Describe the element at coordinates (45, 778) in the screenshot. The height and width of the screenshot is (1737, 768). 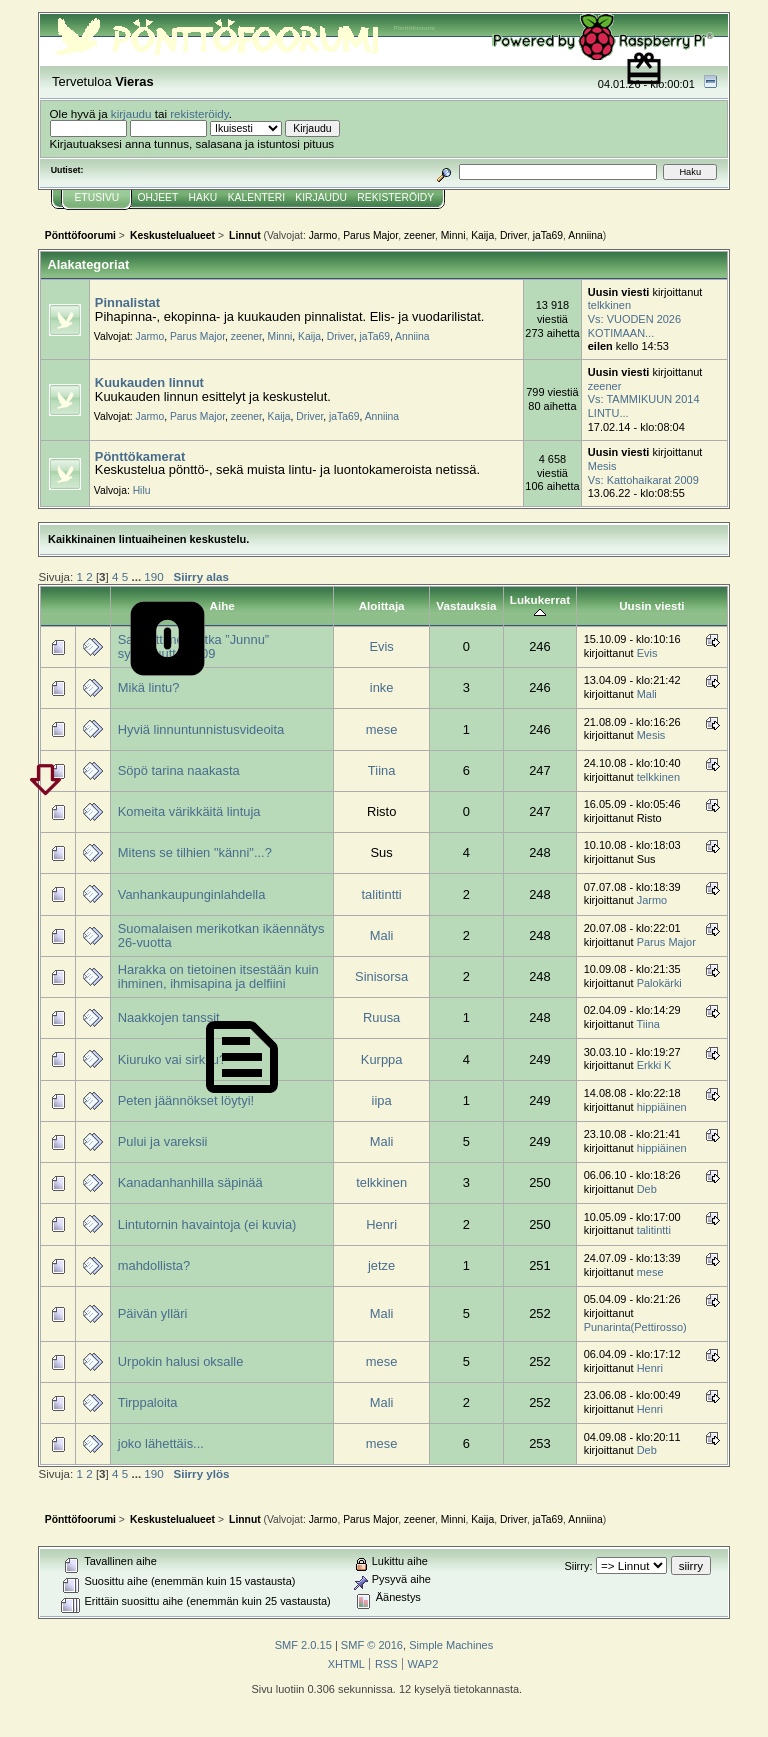
I see `download a file or content` at that location.